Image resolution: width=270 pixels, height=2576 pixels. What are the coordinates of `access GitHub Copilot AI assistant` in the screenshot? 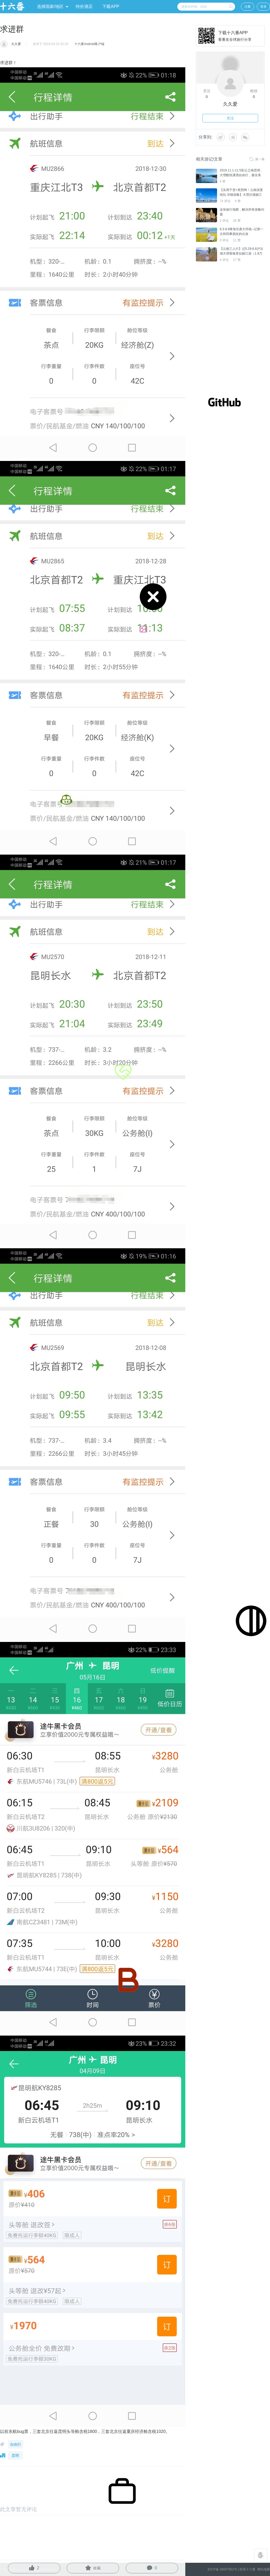 It's located at (66, 800).